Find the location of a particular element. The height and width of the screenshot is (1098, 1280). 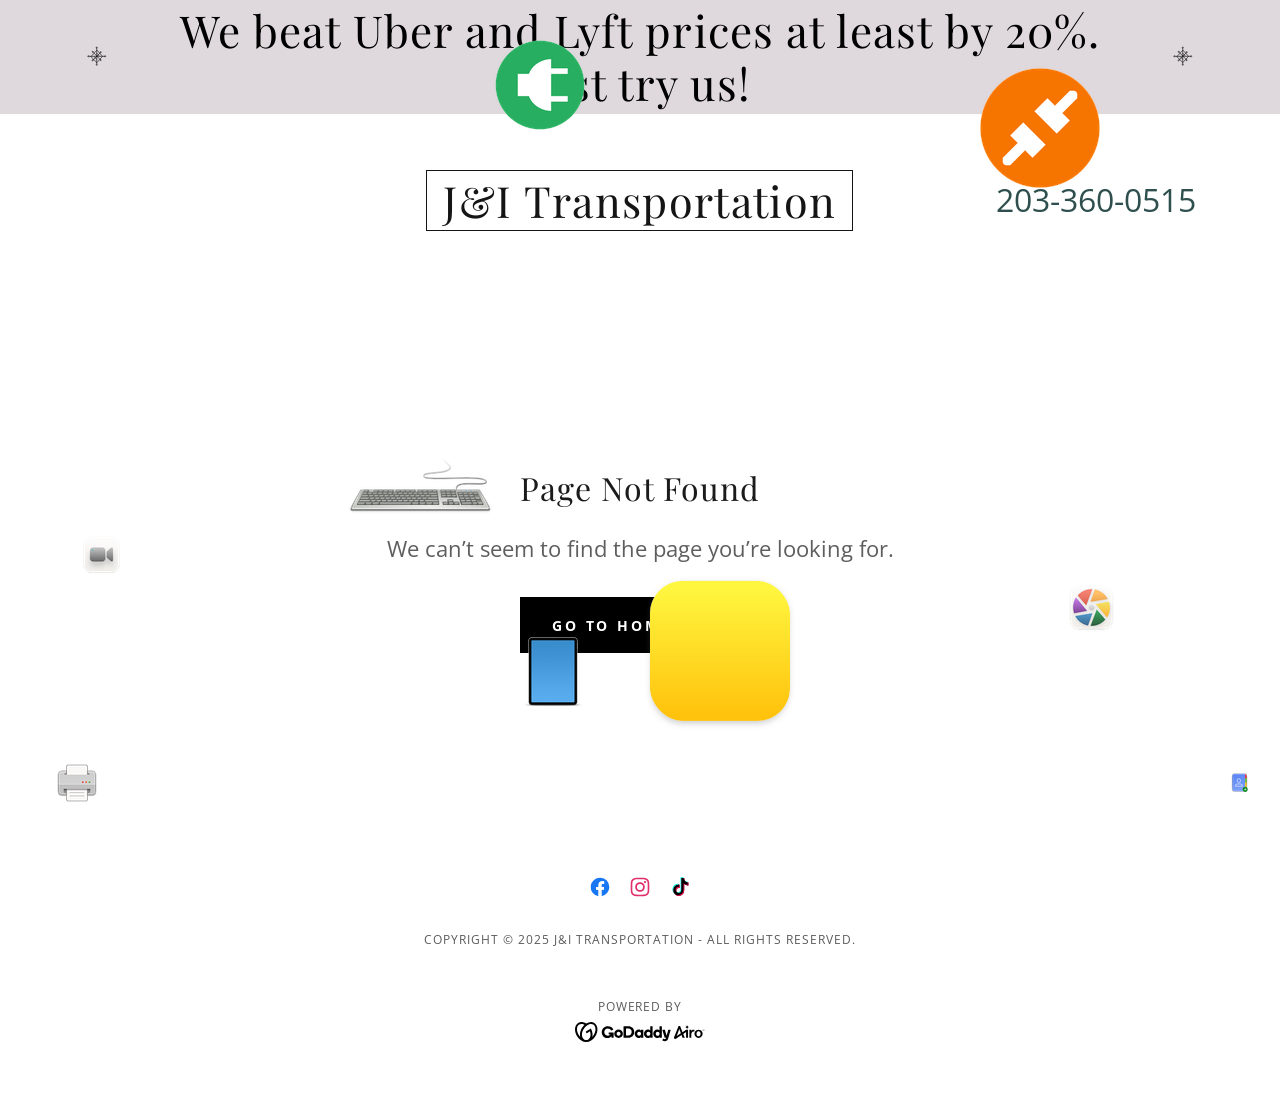

keyboard input device connected is located at coordinates (419, 484).